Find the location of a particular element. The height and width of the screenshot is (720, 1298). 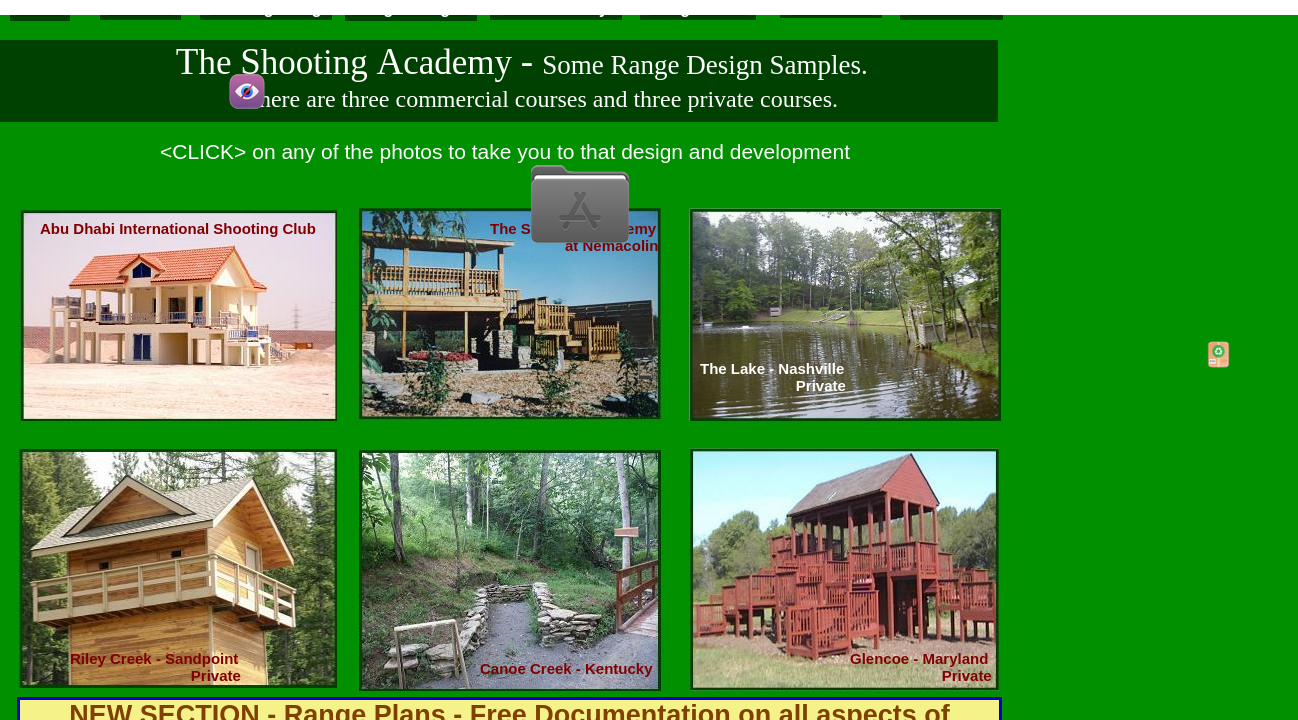

open privacy and security settings is located at coordinates (247, 92).